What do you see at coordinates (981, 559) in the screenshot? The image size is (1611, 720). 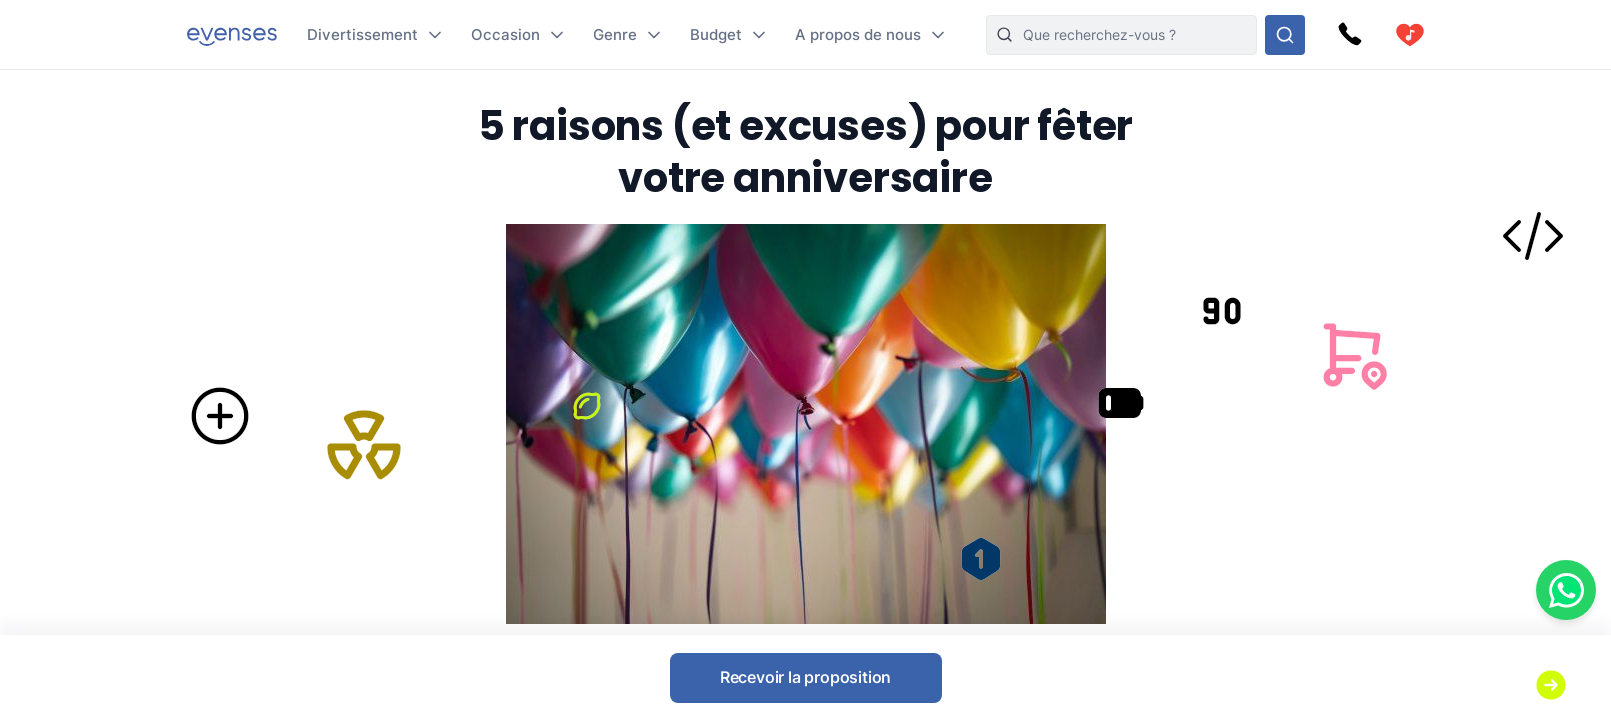 I see `indicates step one in a multi-step process` at bounding box center [981, 559].